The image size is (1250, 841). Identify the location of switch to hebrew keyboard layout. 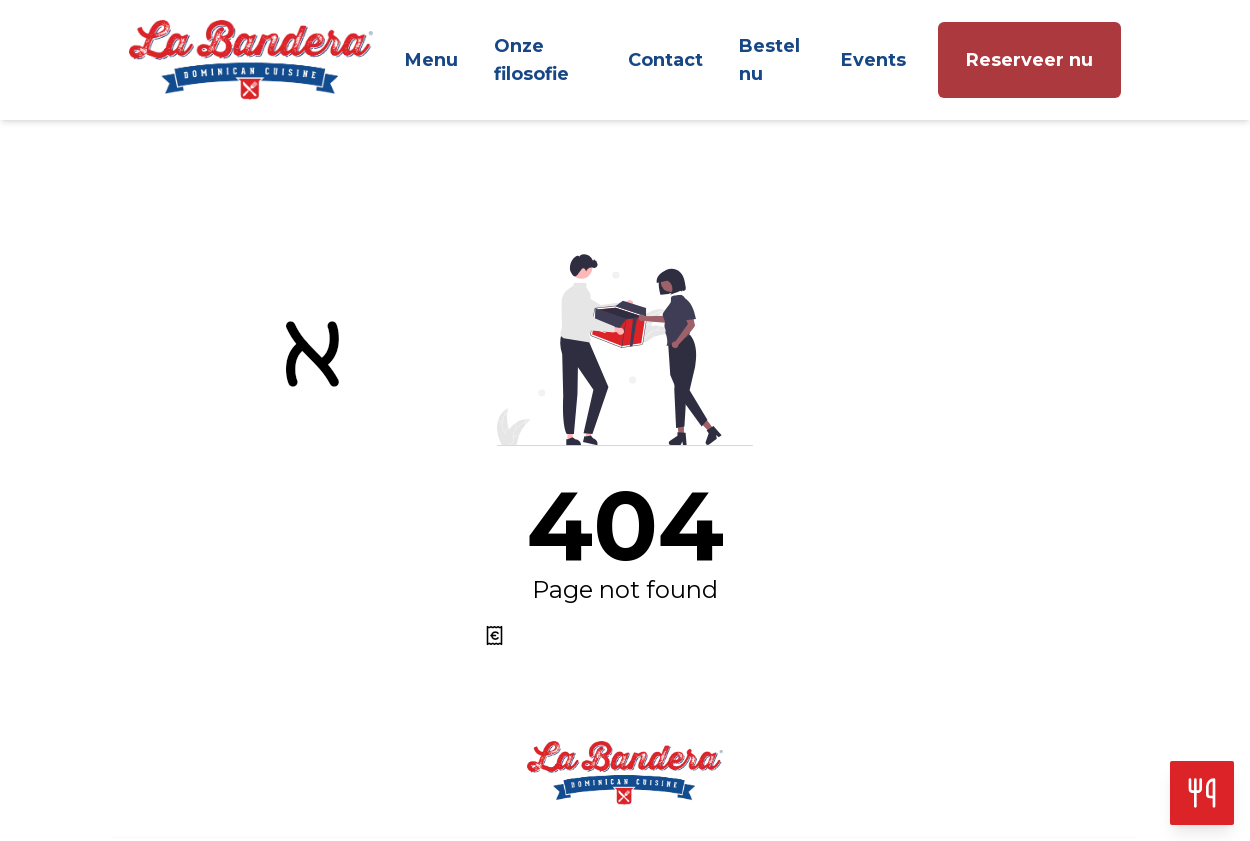
(314, 354).